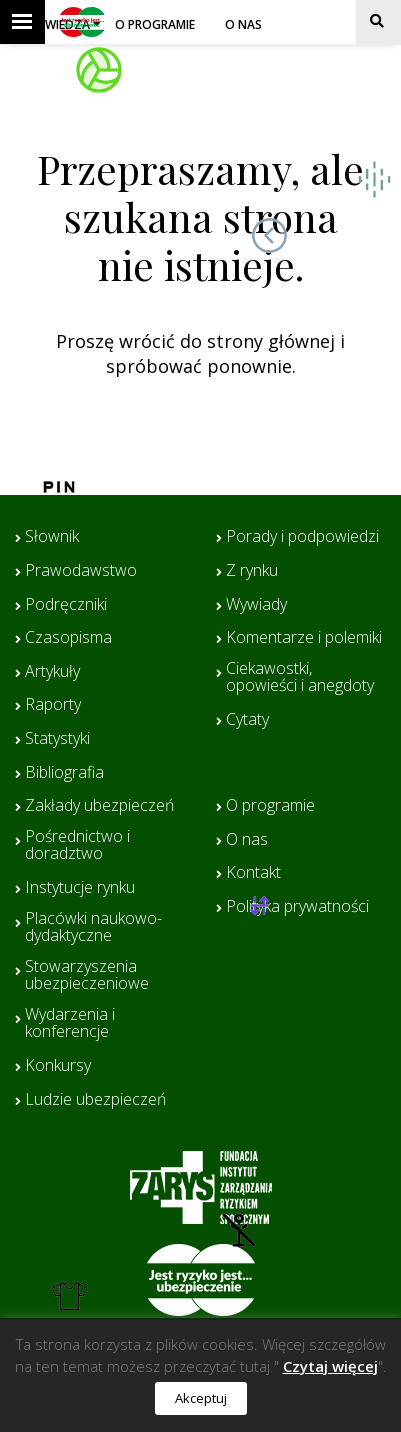 The width and height of the screenshot is (401, 1432). Describe the element at coordinates (69, 1296) in the screenshot. I see `browse clothing or apparel category` at that location.